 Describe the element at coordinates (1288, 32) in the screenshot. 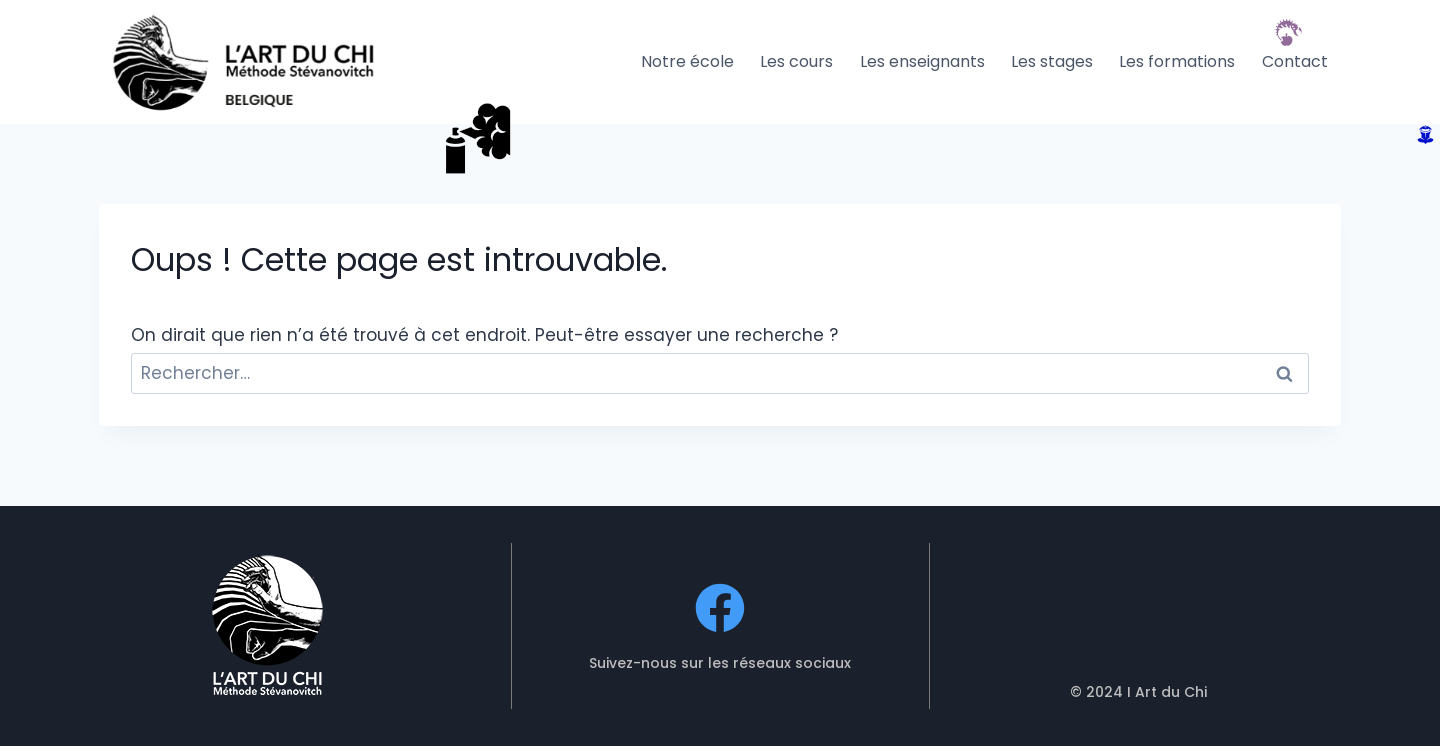

I see `indicates a pest or infestation in a farming/gardening game` at that location.